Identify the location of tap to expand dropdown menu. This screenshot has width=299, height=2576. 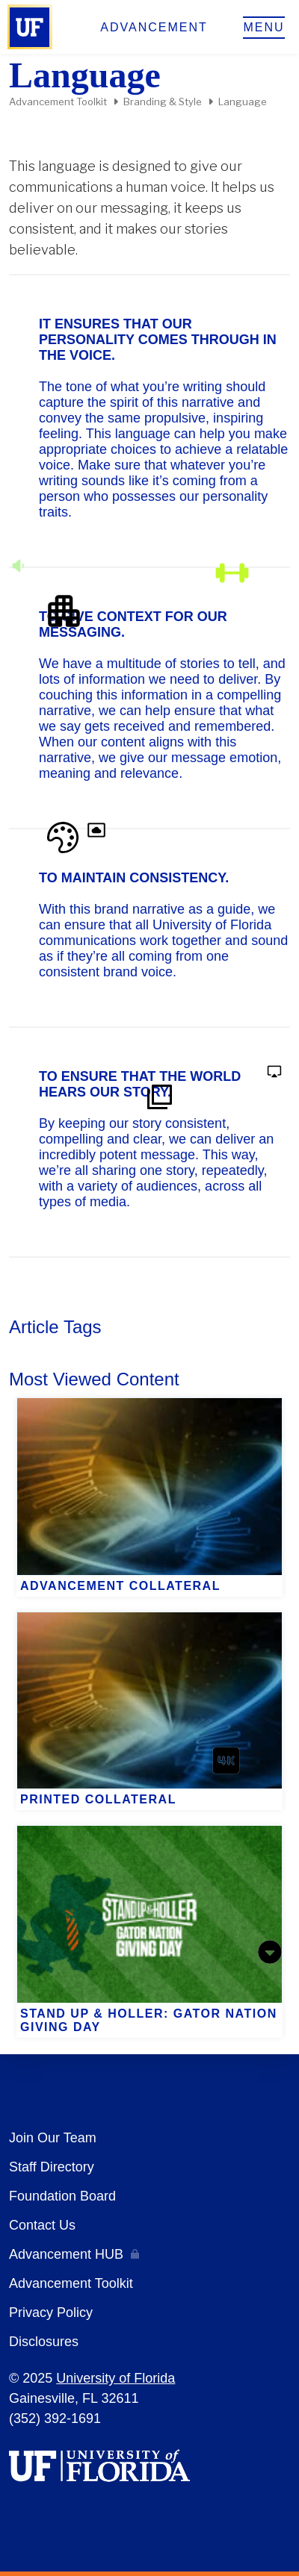
(270, 1952).